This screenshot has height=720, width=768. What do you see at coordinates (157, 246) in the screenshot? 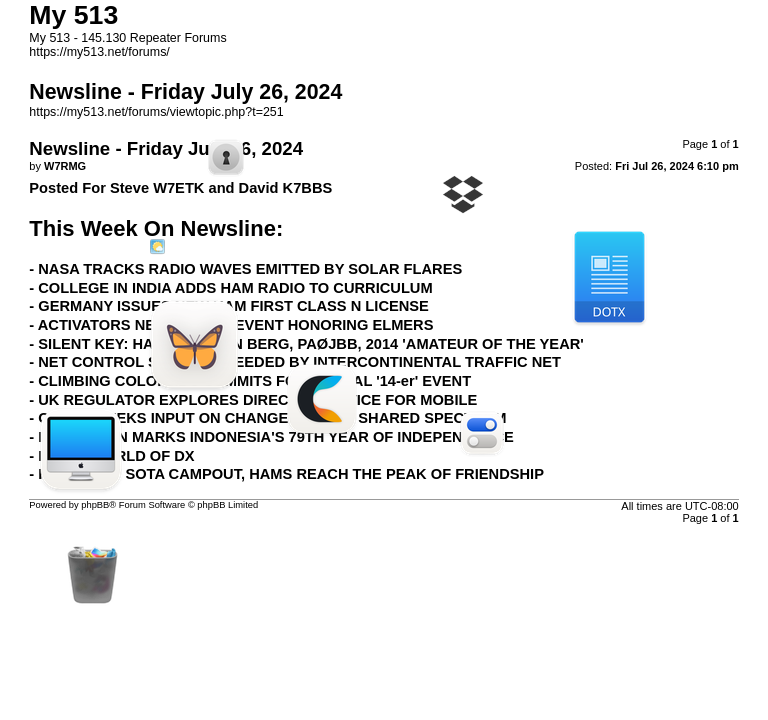
I see `open the weather app` at bounding box center [157, 246].